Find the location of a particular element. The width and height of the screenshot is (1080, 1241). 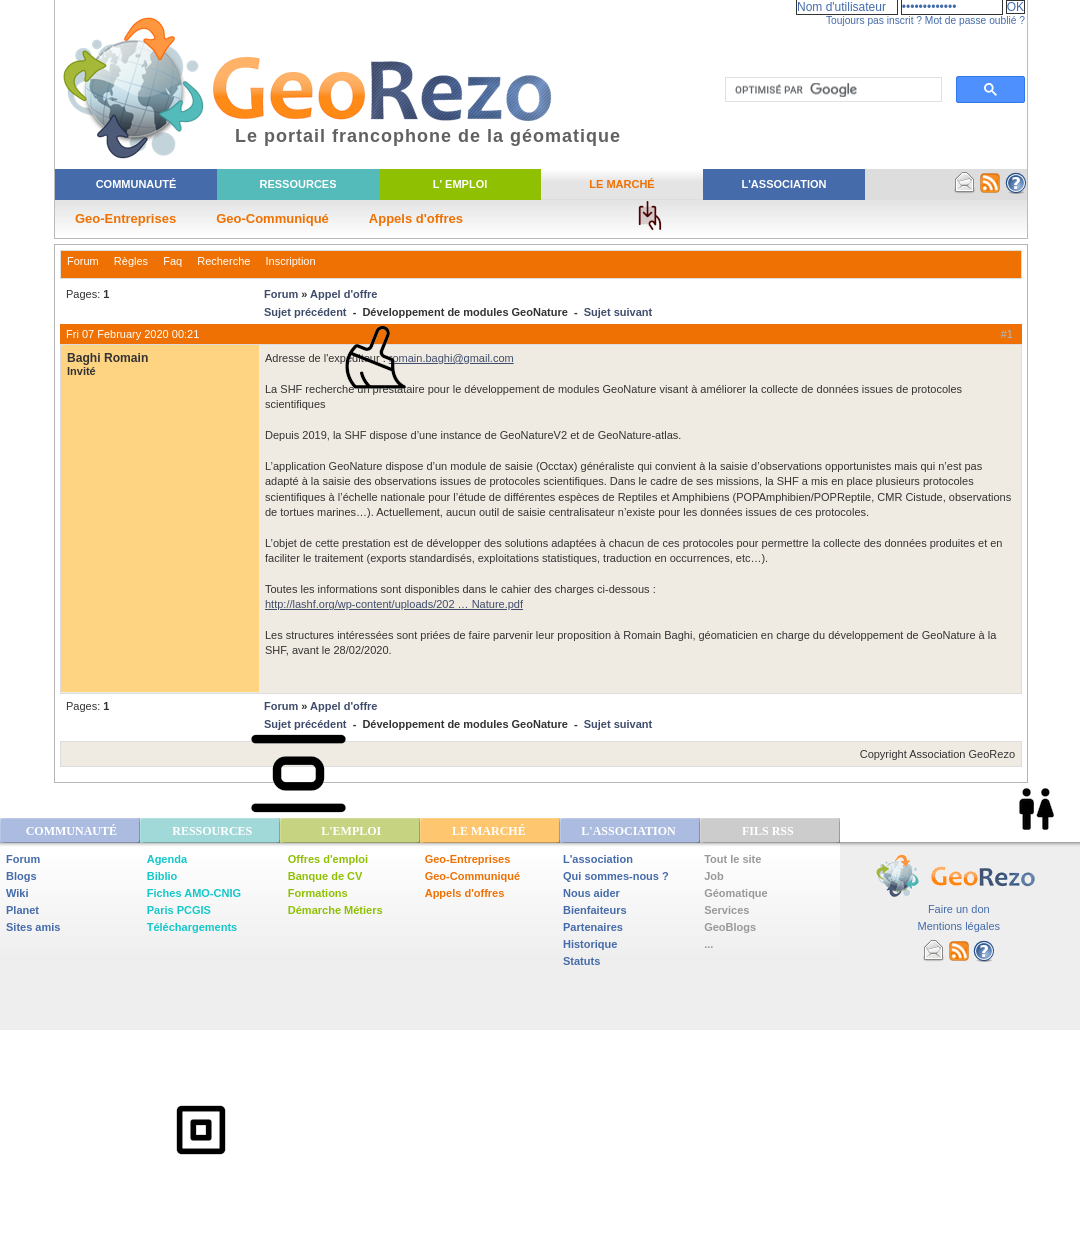

withdraw cash or funds is located at coordinates (648, 215).